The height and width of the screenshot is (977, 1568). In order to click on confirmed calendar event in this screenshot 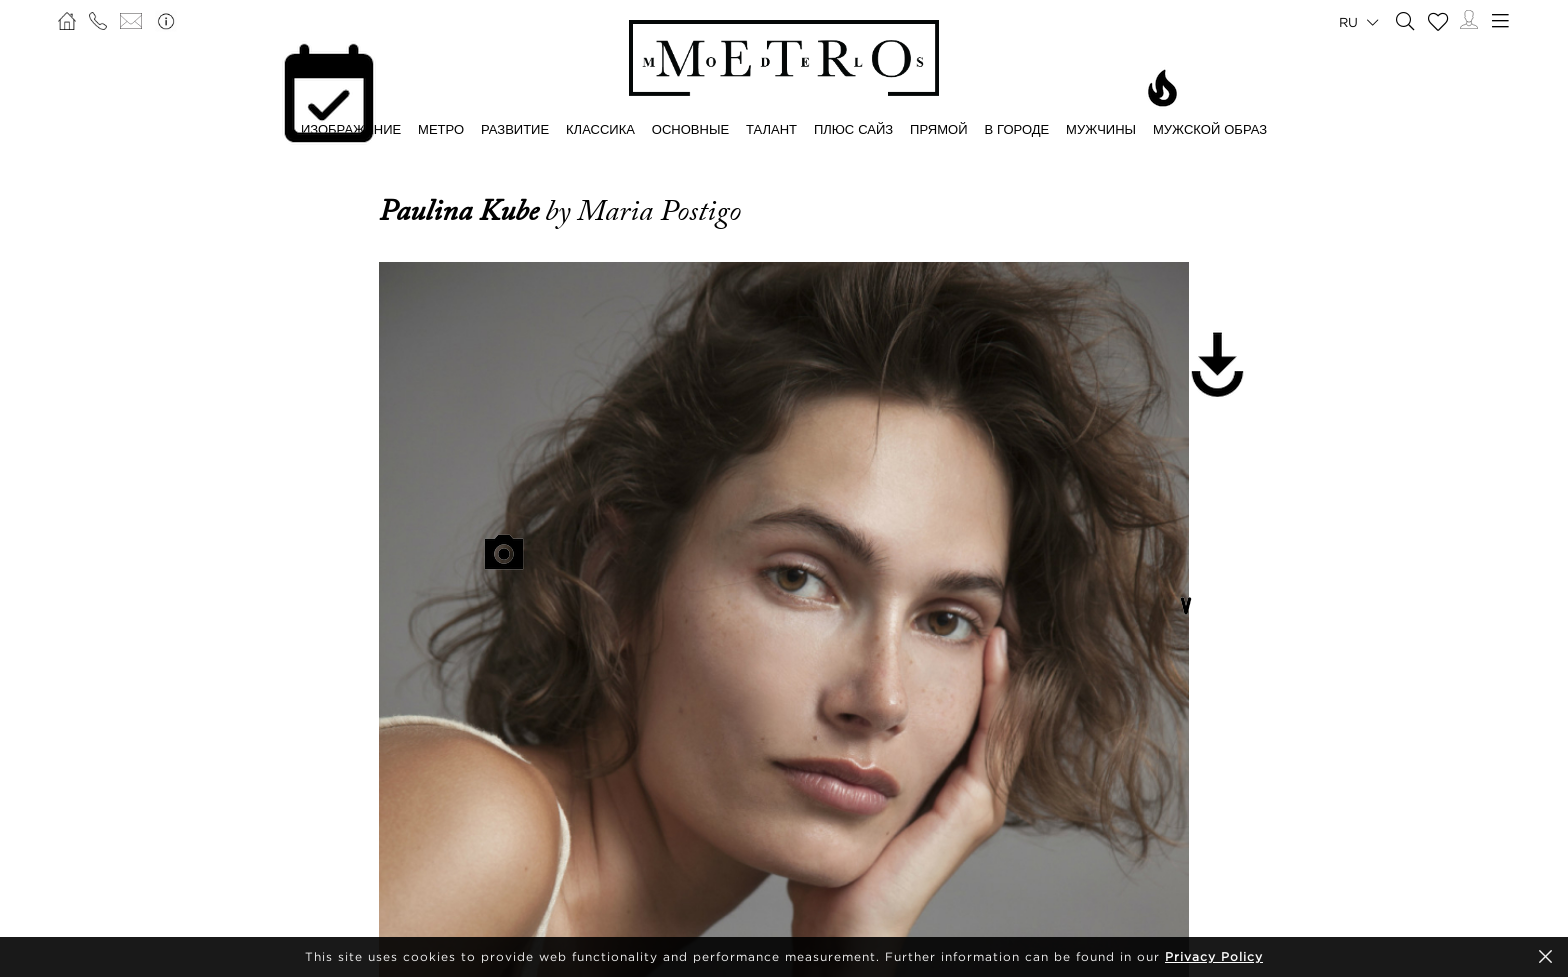, I will do `click(329, 98)`.